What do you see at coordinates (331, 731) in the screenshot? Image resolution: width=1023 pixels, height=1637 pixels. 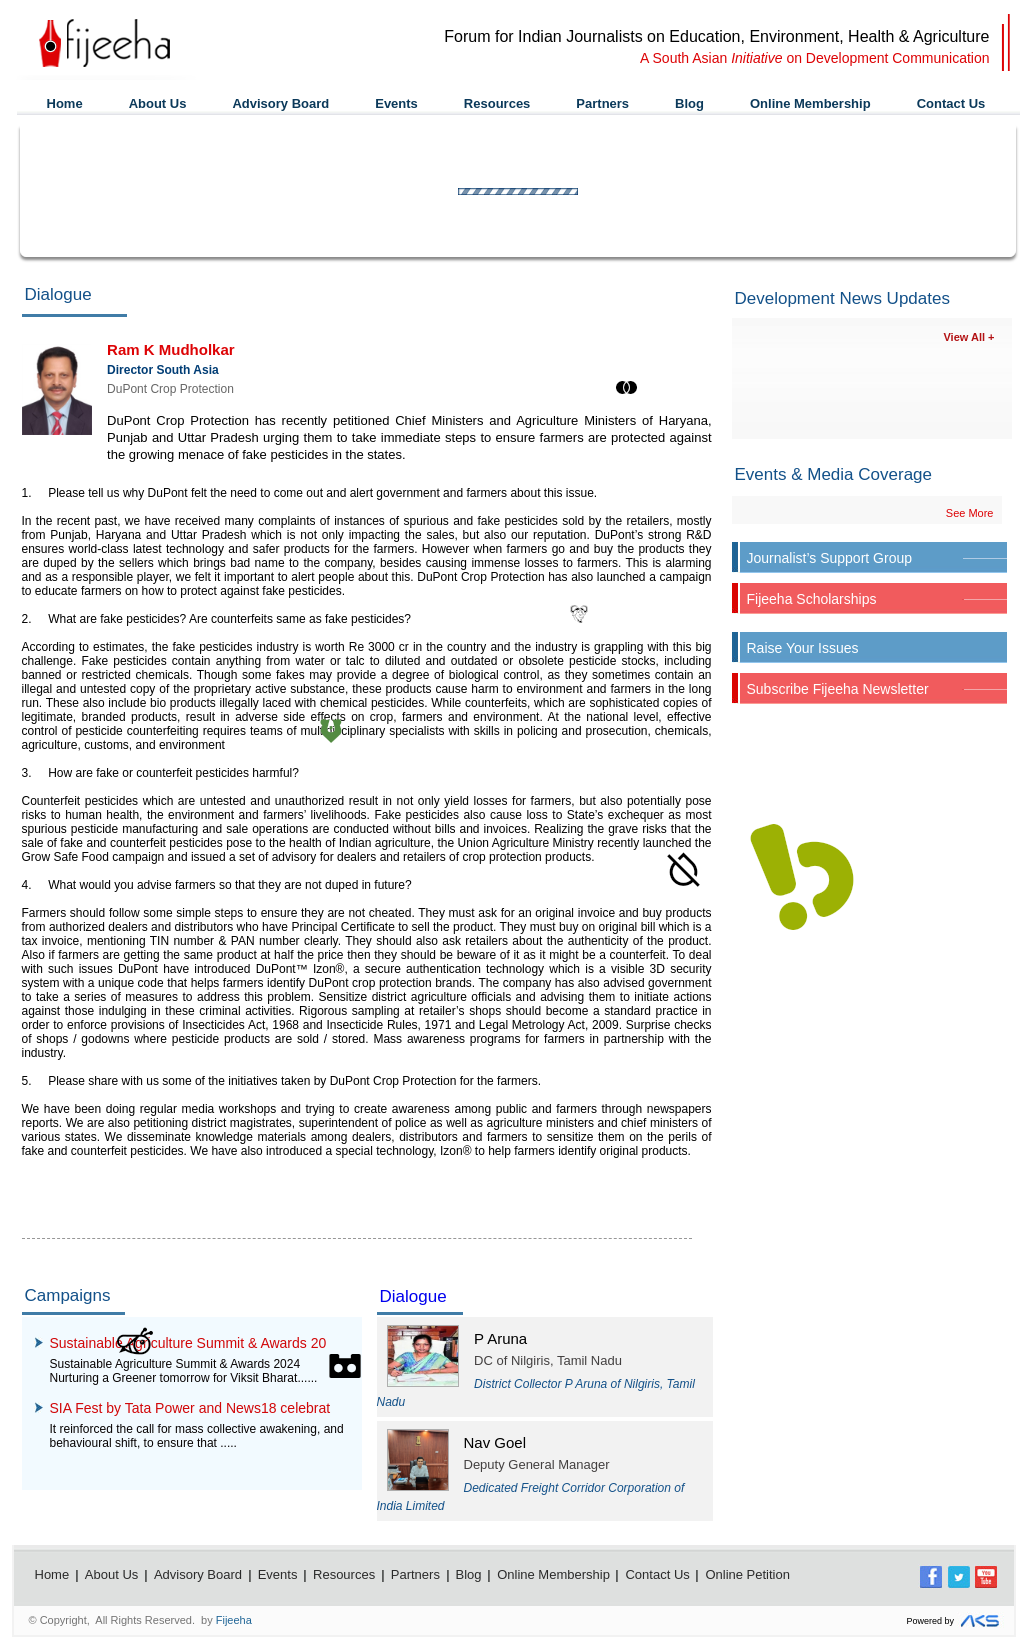 I see `open the Uptime Kuma monitoring dashboard` at bounding box center [331, 731].